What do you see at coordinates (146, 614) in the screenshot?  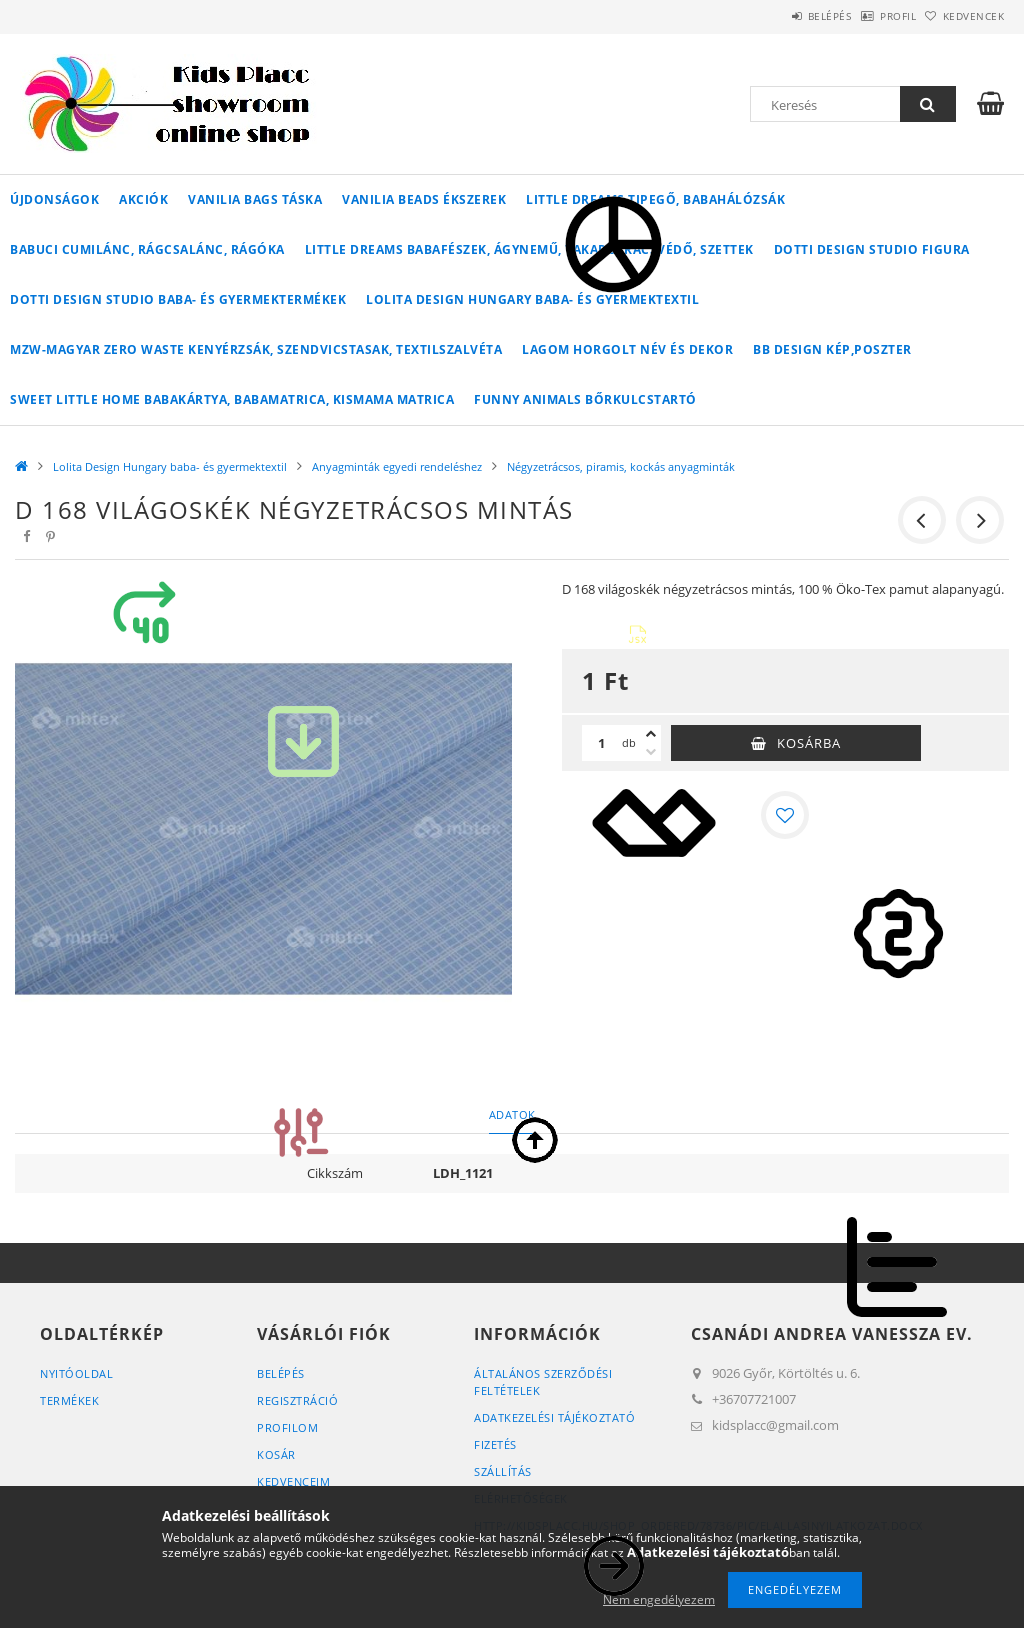 I see `skip forward 40 seconds` at bounding box center [146, 614].